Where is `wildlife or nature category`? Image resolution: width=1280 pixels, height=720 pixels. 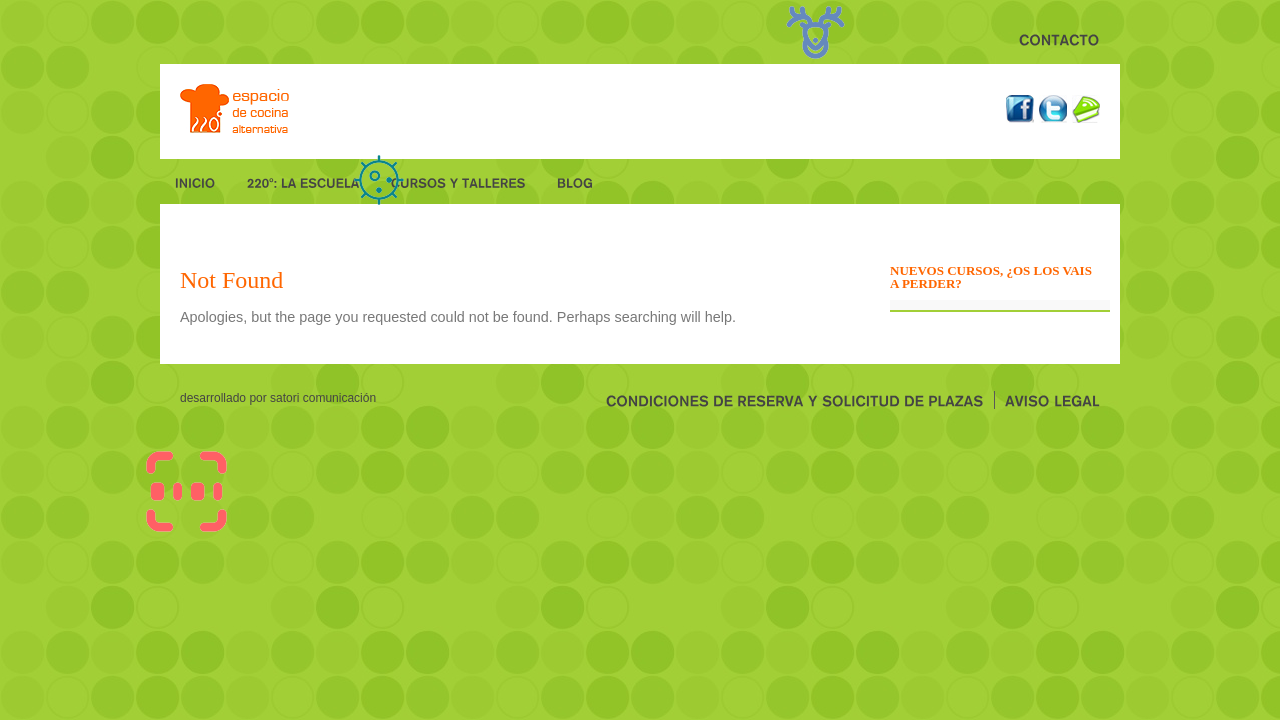 wildlife or nature category is located at coordinates (815, 32).